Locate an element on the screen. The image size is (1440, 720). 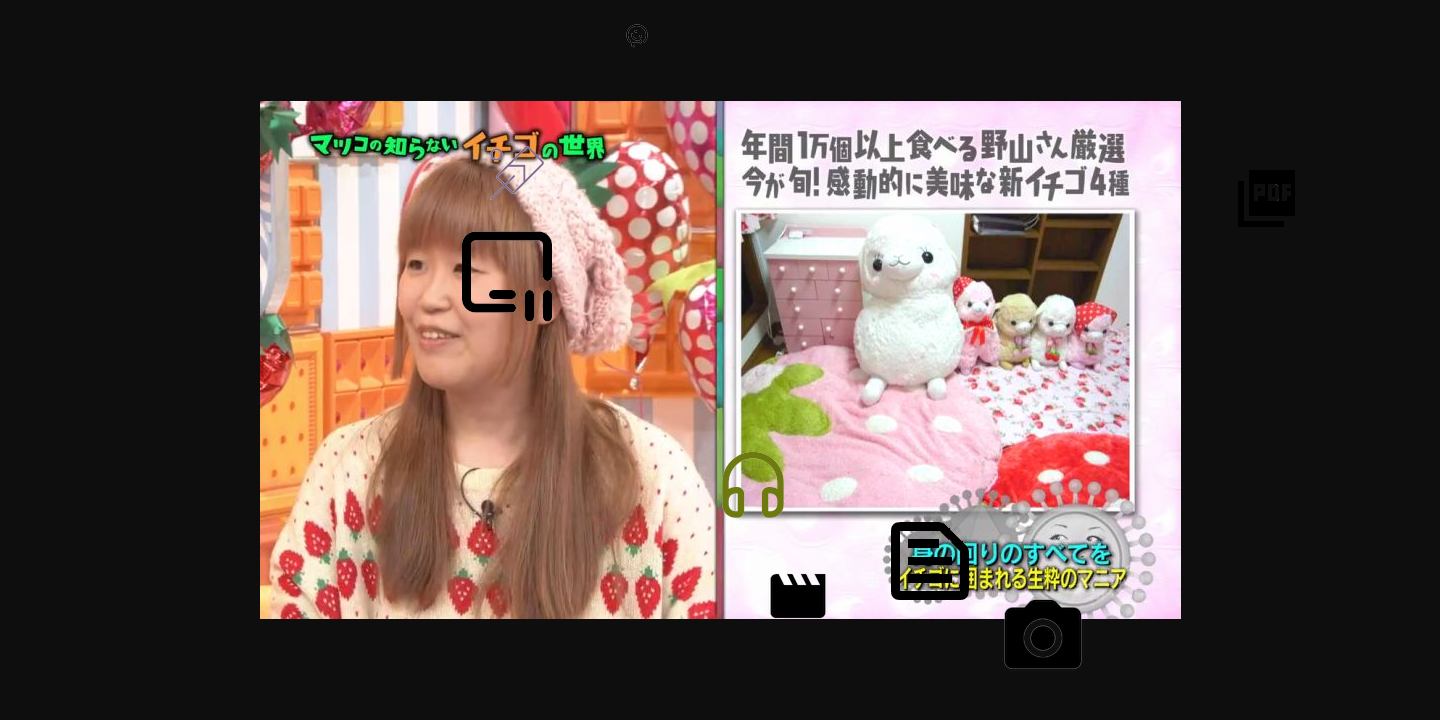
indicates overwhelming or stressful situation is located at coordinates (637, 35).